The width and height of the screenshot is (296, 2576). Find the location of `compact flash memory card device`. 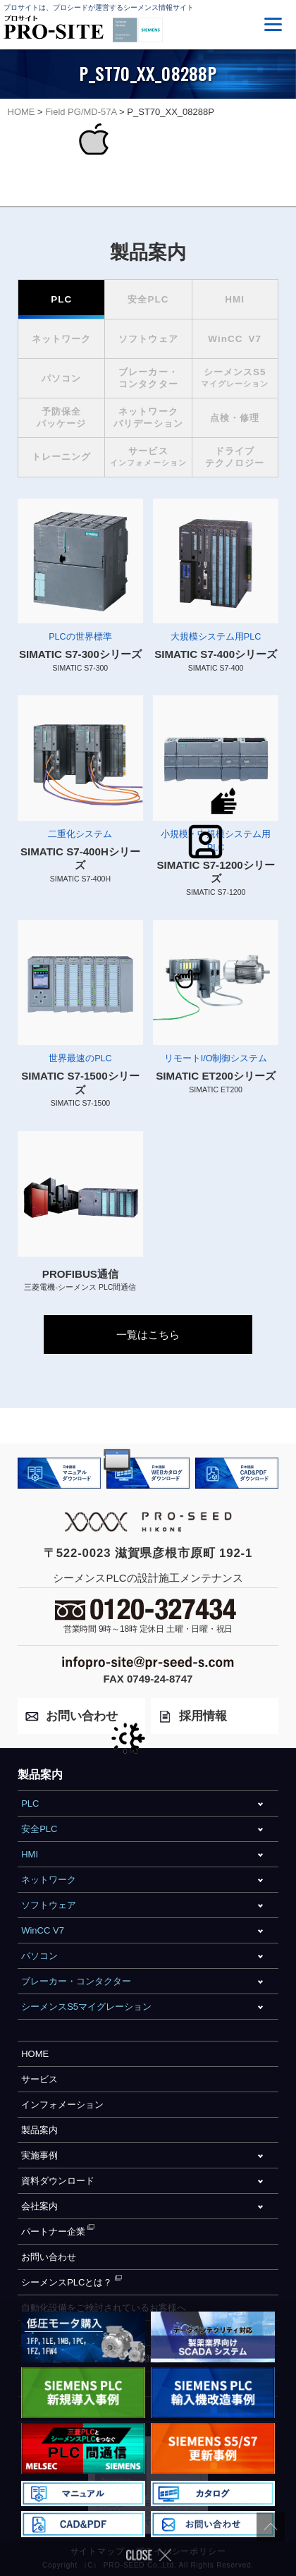

compact flash memory card device is located at coordinates (117, 1460).